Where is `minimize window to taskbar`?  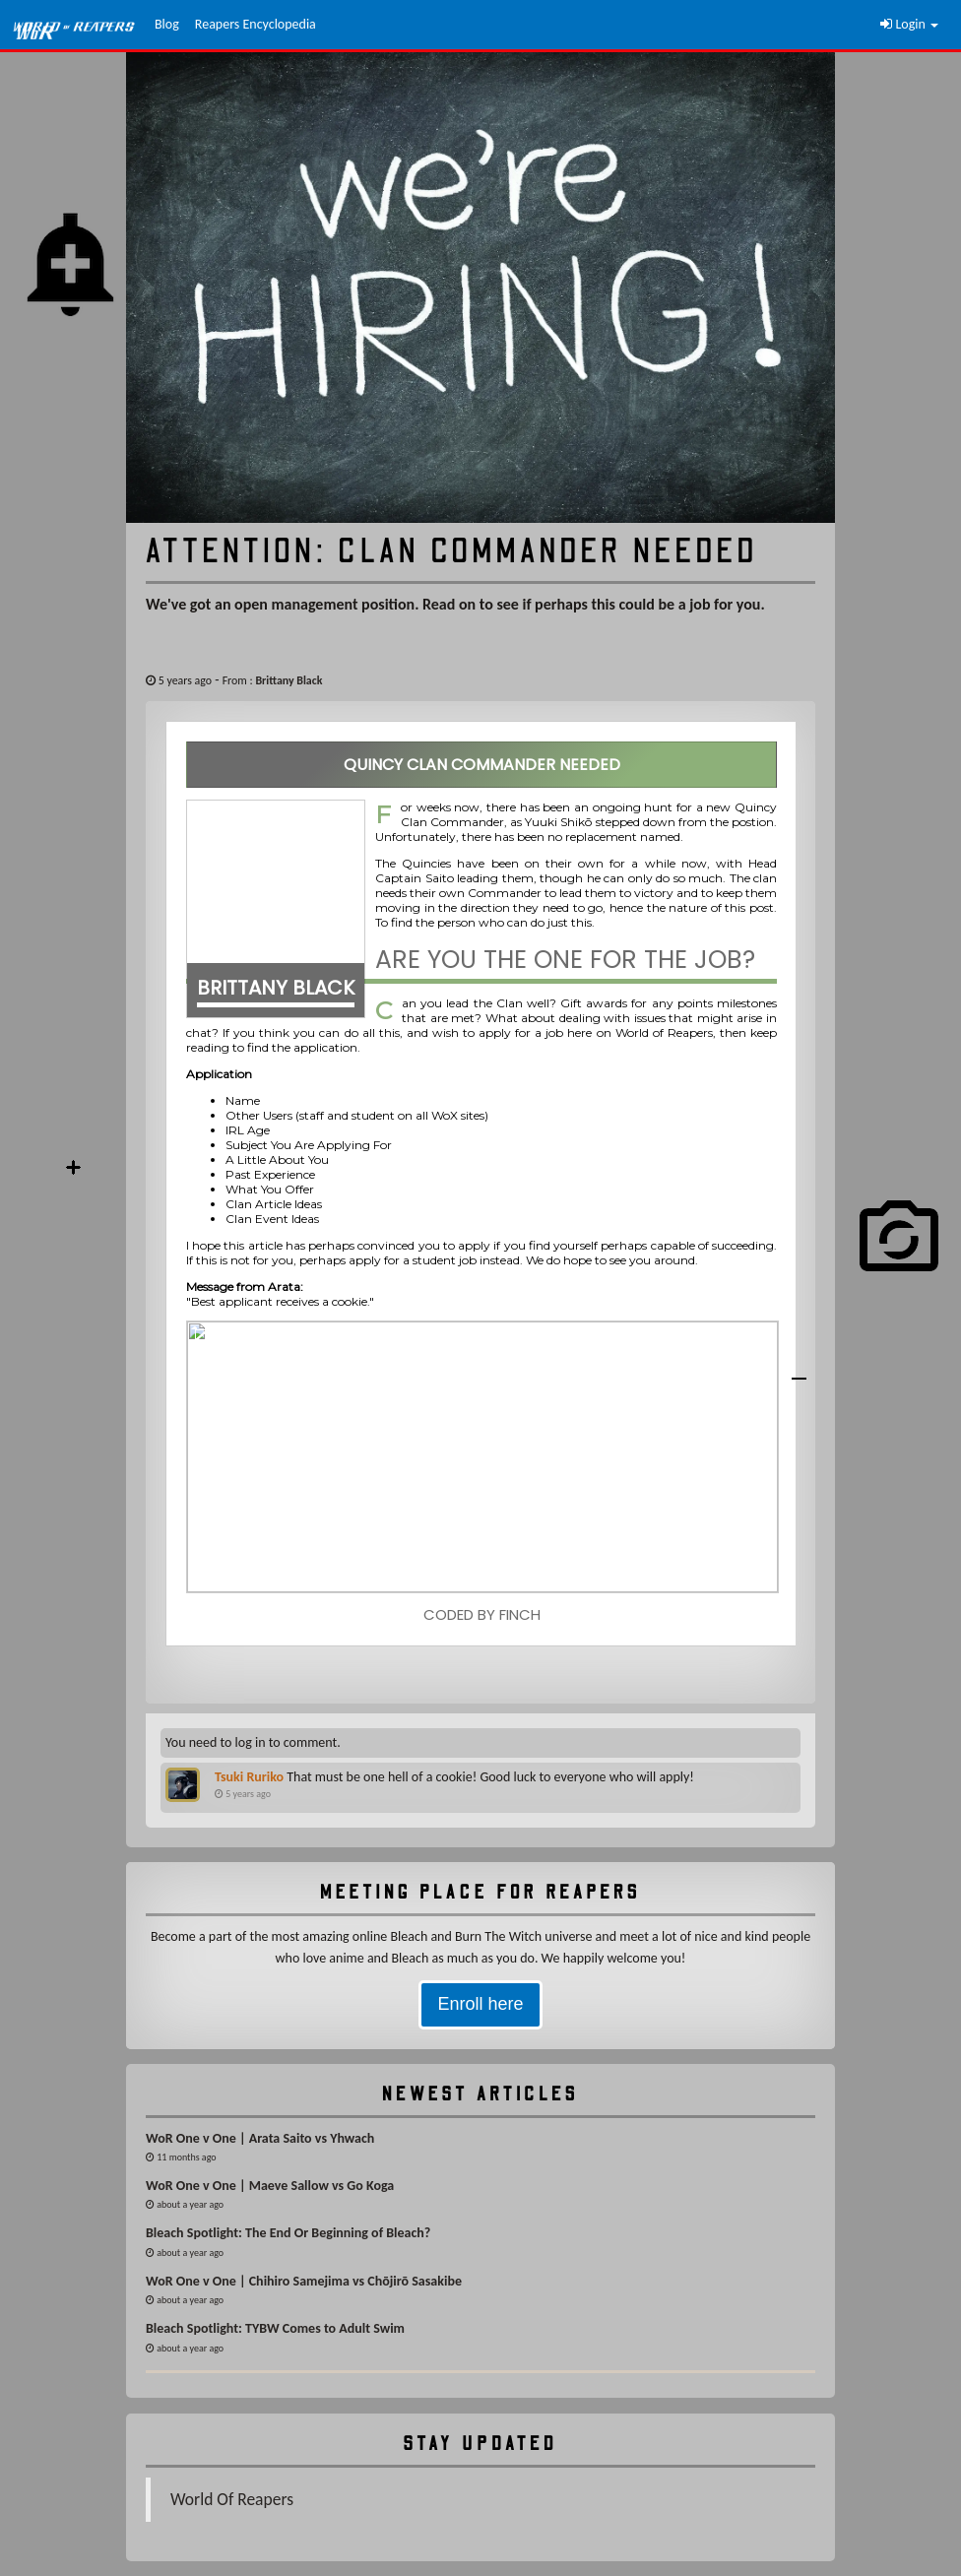 minimize window to taskbar is located at coordinates (799, 1369).